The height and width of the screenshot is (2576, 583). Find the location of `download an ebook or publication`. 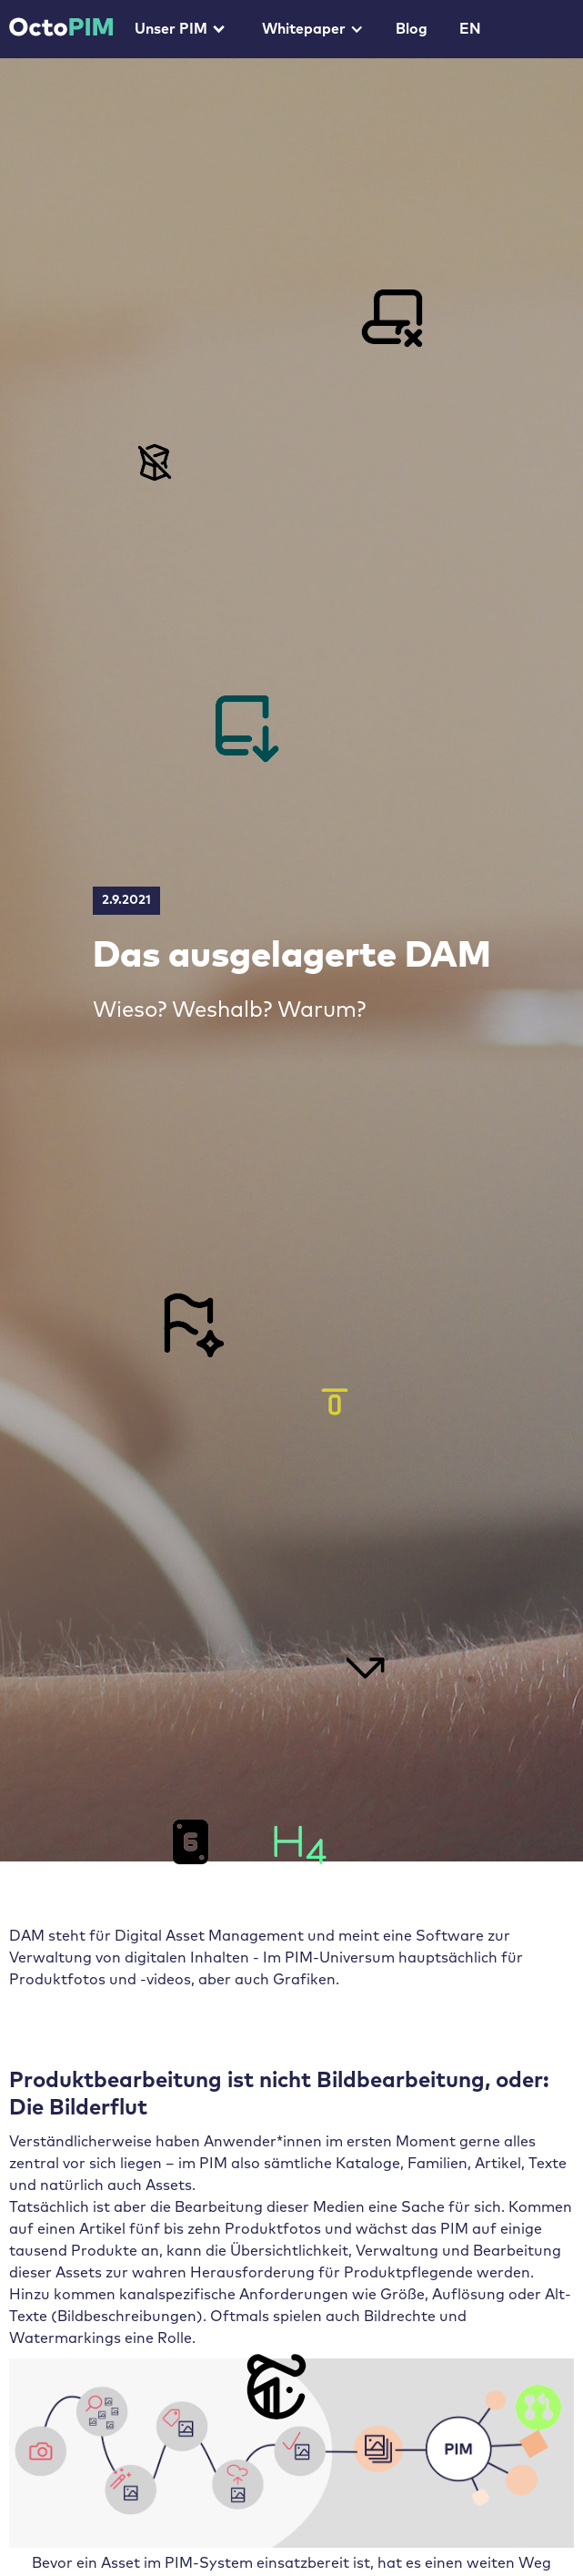

download an ebook or publication is located at coordinates (246, 725).